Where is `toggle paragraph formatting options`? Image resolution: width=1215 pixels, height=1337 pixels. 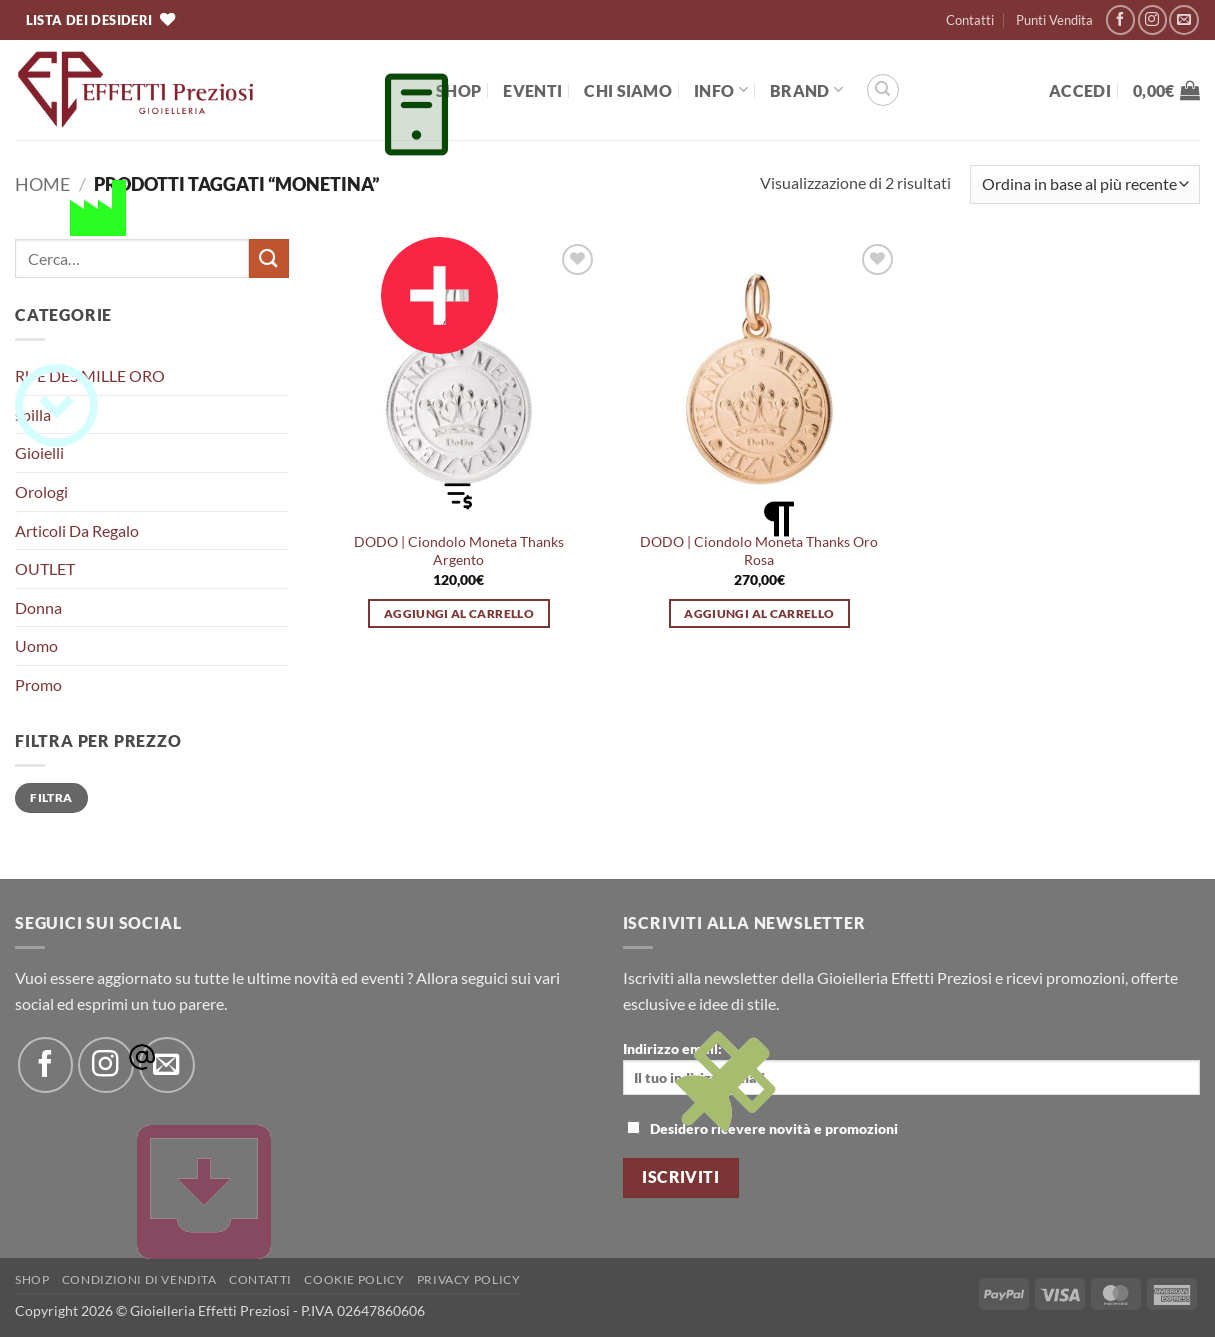
toggle paragraph formatting options is located at coordinates (779, 519).